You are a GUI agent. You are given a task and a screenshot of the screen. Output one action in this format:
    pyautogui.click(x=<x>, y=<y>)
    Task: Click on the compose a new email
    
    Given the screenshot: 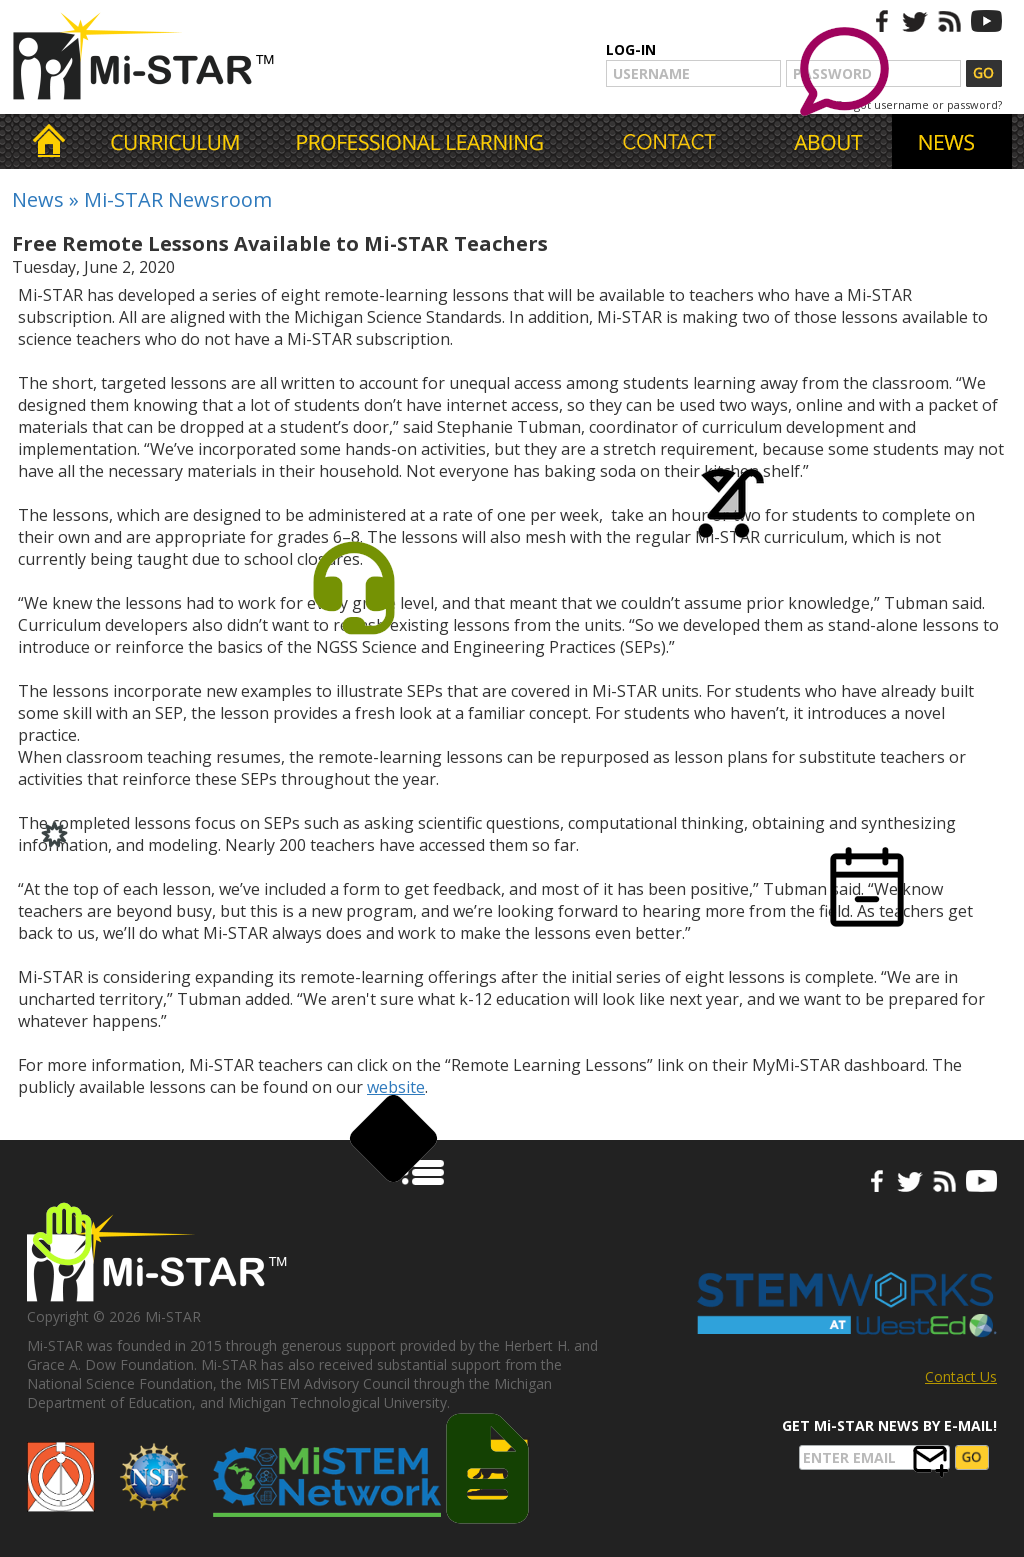 What is the action you would take?
    pyautogui.click(x=930, y=1459)
    